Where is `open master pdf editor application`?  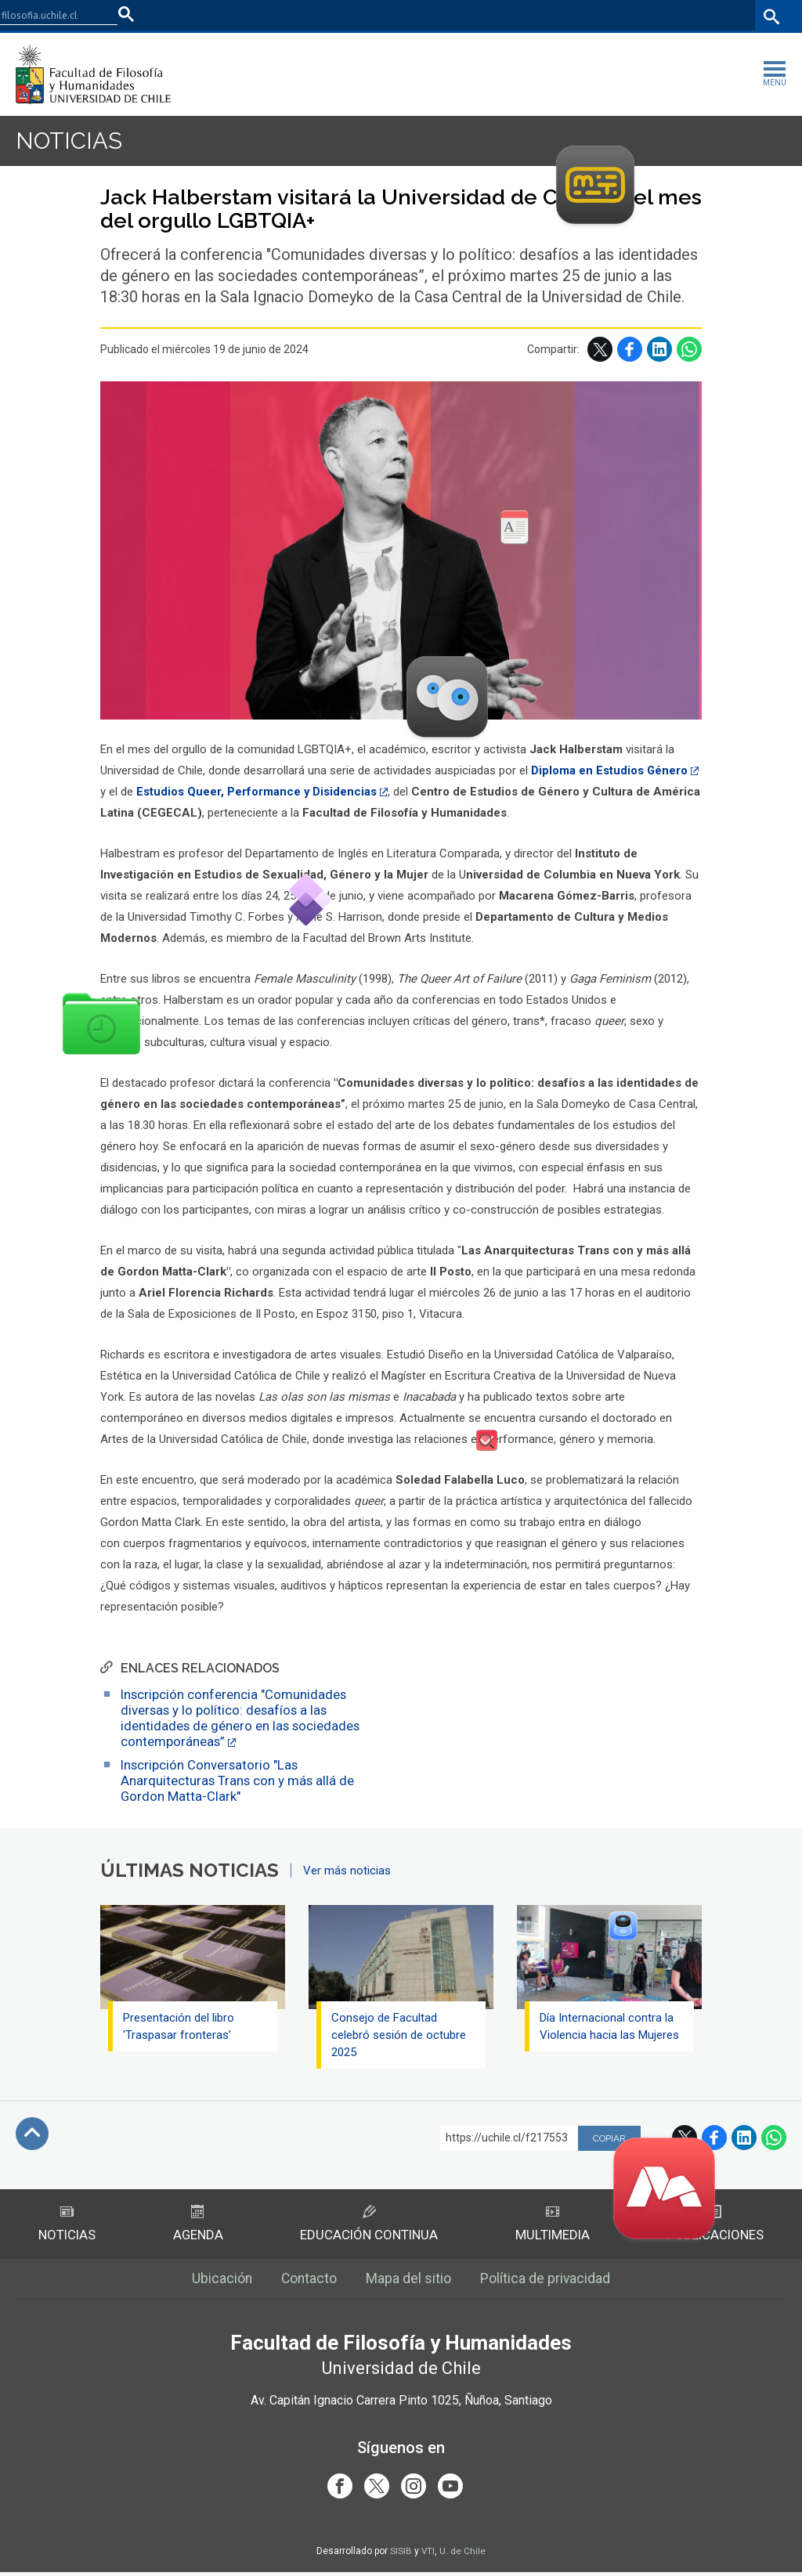 open master pdf editor application is located at coordinates (664, 2188).